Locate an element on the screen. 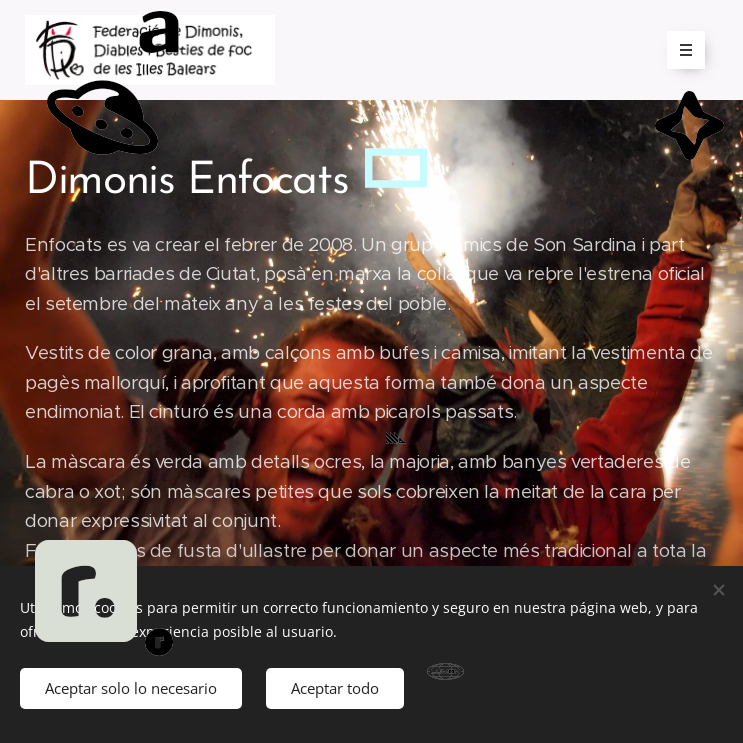 Image resolution: width=743 pixels, height=743 pixels. open the Ravelry app is located at coordinates (159, 642).